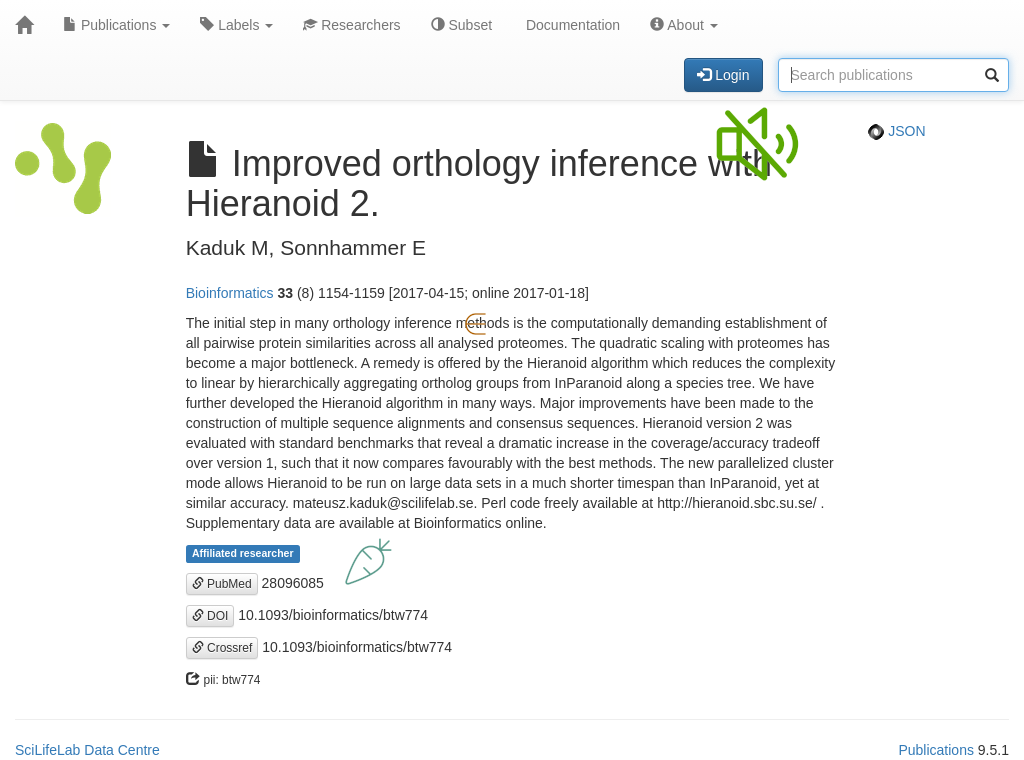 The height and width of the screenshot is (760, 1024). What do you see at coordinates (756, 144) in the screenshot?
I see `mute audio or sound` at bounding box center [756, 144].